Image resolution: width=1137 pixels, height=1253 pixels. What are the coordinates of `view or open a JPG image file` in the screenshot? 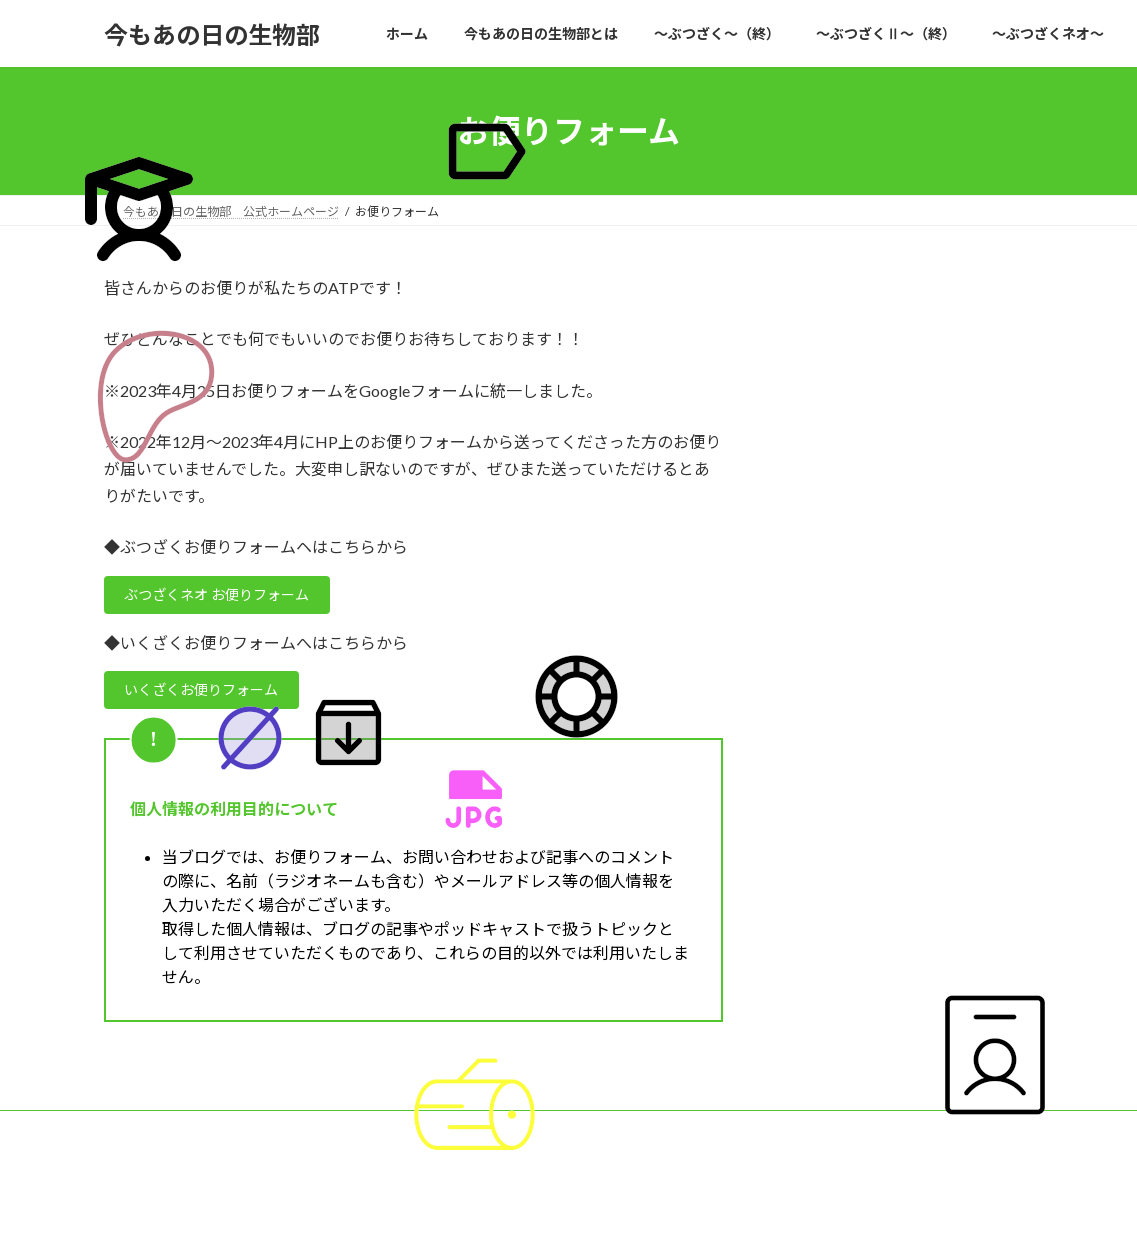 It's located at (475, 801).